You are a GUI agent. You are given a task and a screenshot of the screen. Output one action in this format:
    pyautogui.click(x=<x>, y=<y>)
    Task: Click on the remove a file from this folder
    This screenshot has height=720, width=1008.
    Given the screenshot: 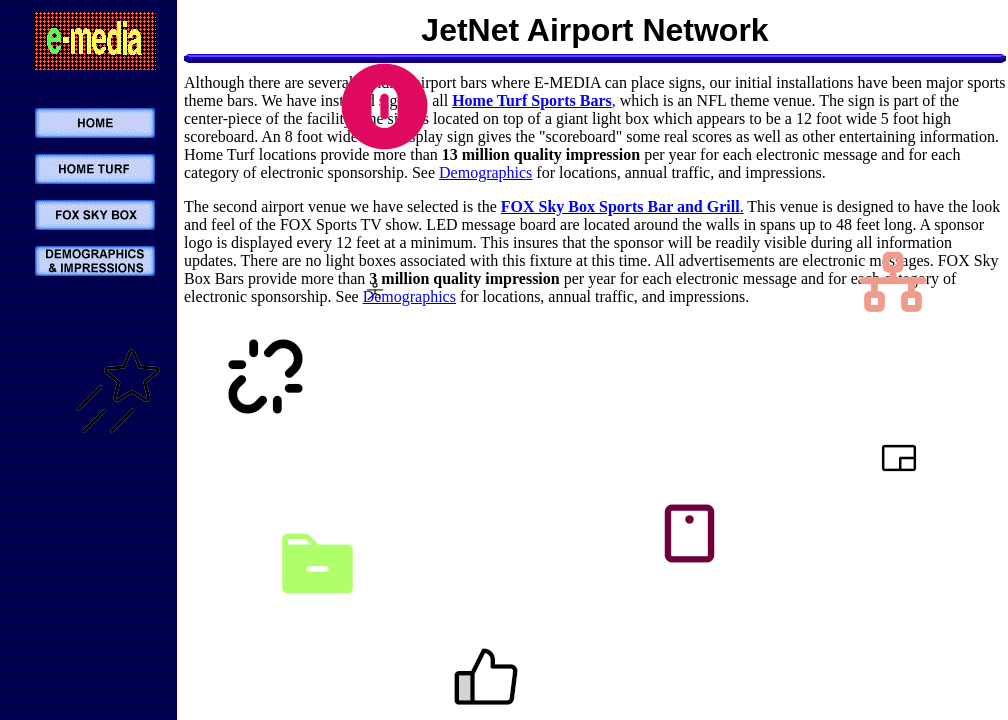 What is the action you would take?
    pyautogui.click(x=317, y=563)
    